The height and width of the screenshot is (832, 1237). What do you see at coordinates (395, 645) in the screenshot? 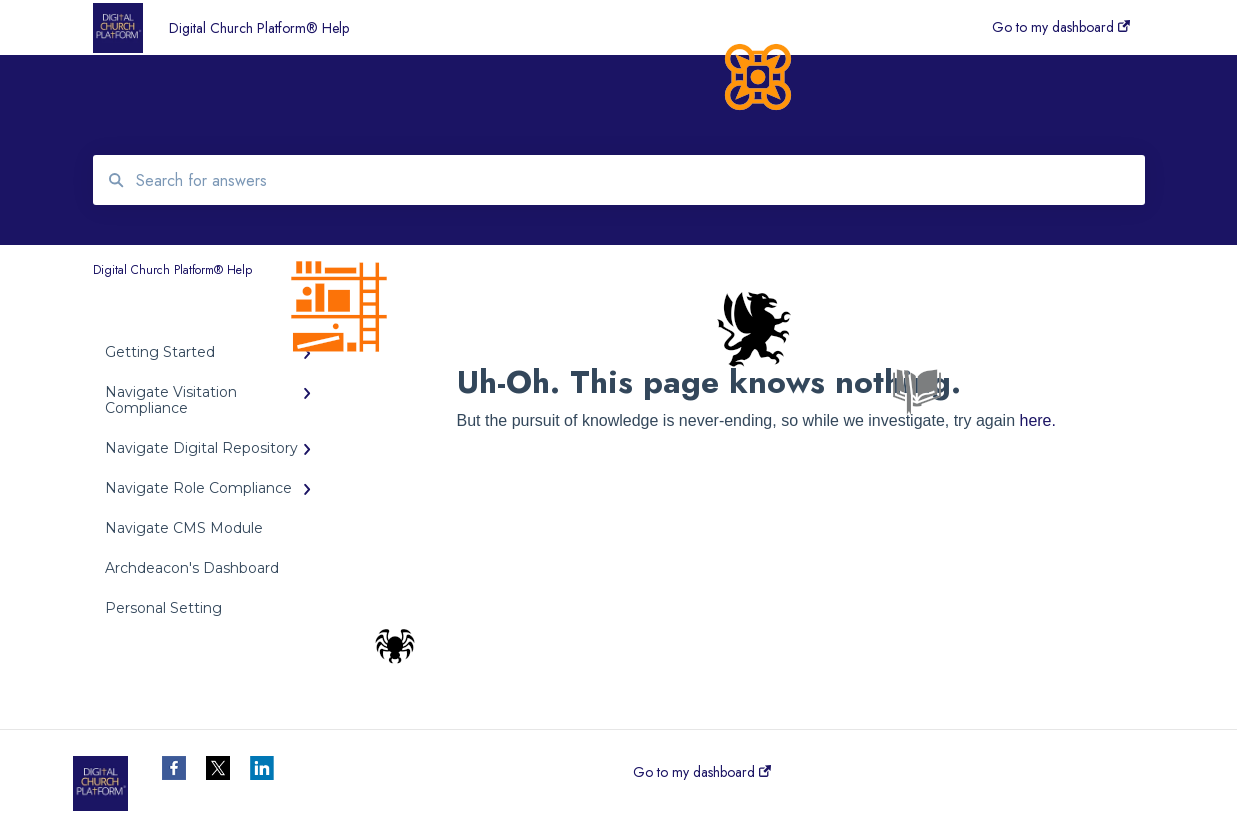
I see `indicates pest or bug-related content` at bounding box center [395, 645].